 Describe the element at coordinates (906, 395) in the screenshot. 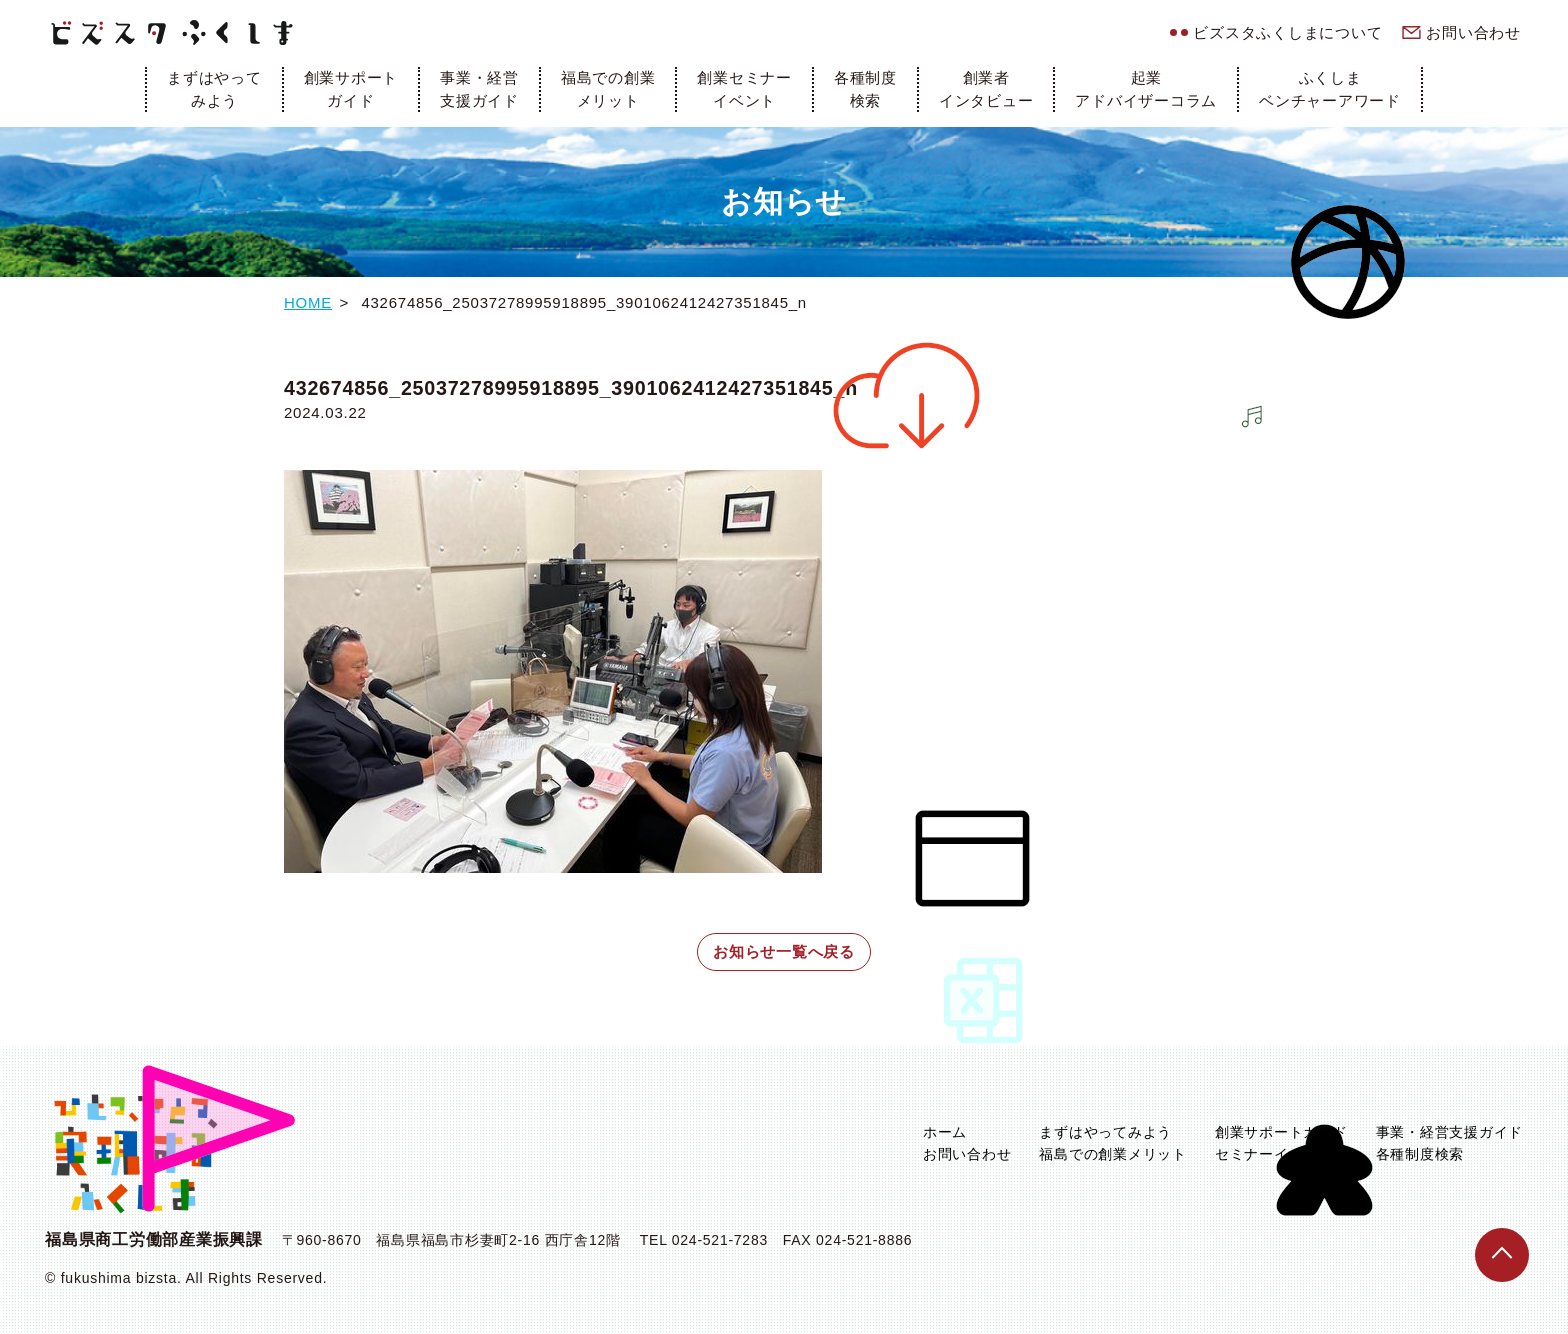

I see `download file from cloud storage` at that location.